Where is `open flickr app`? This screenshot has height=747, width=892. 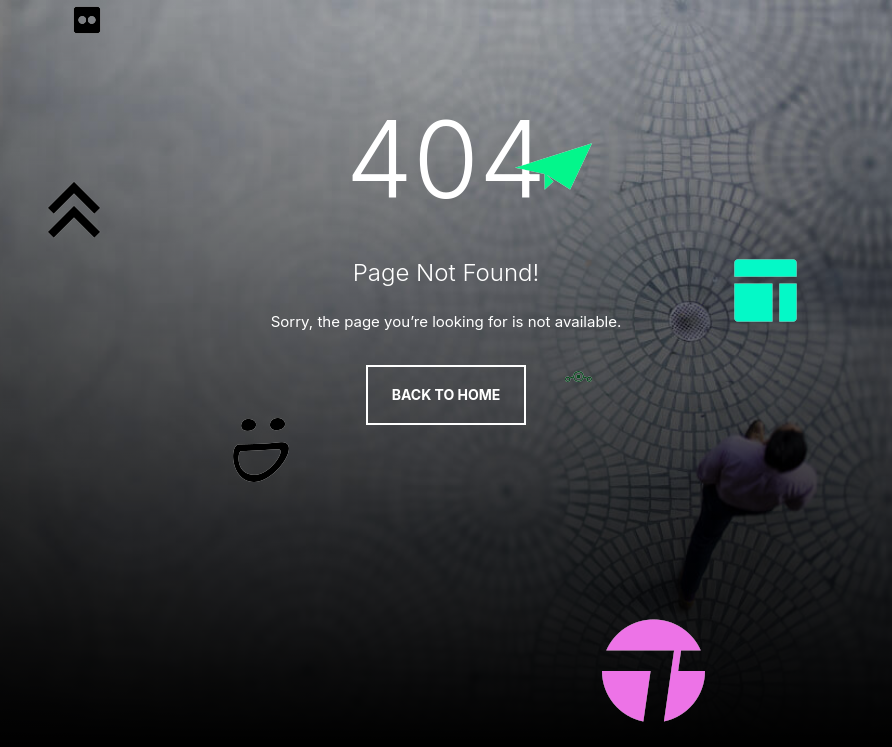 open flickr app is located at coordinates (87, 20).